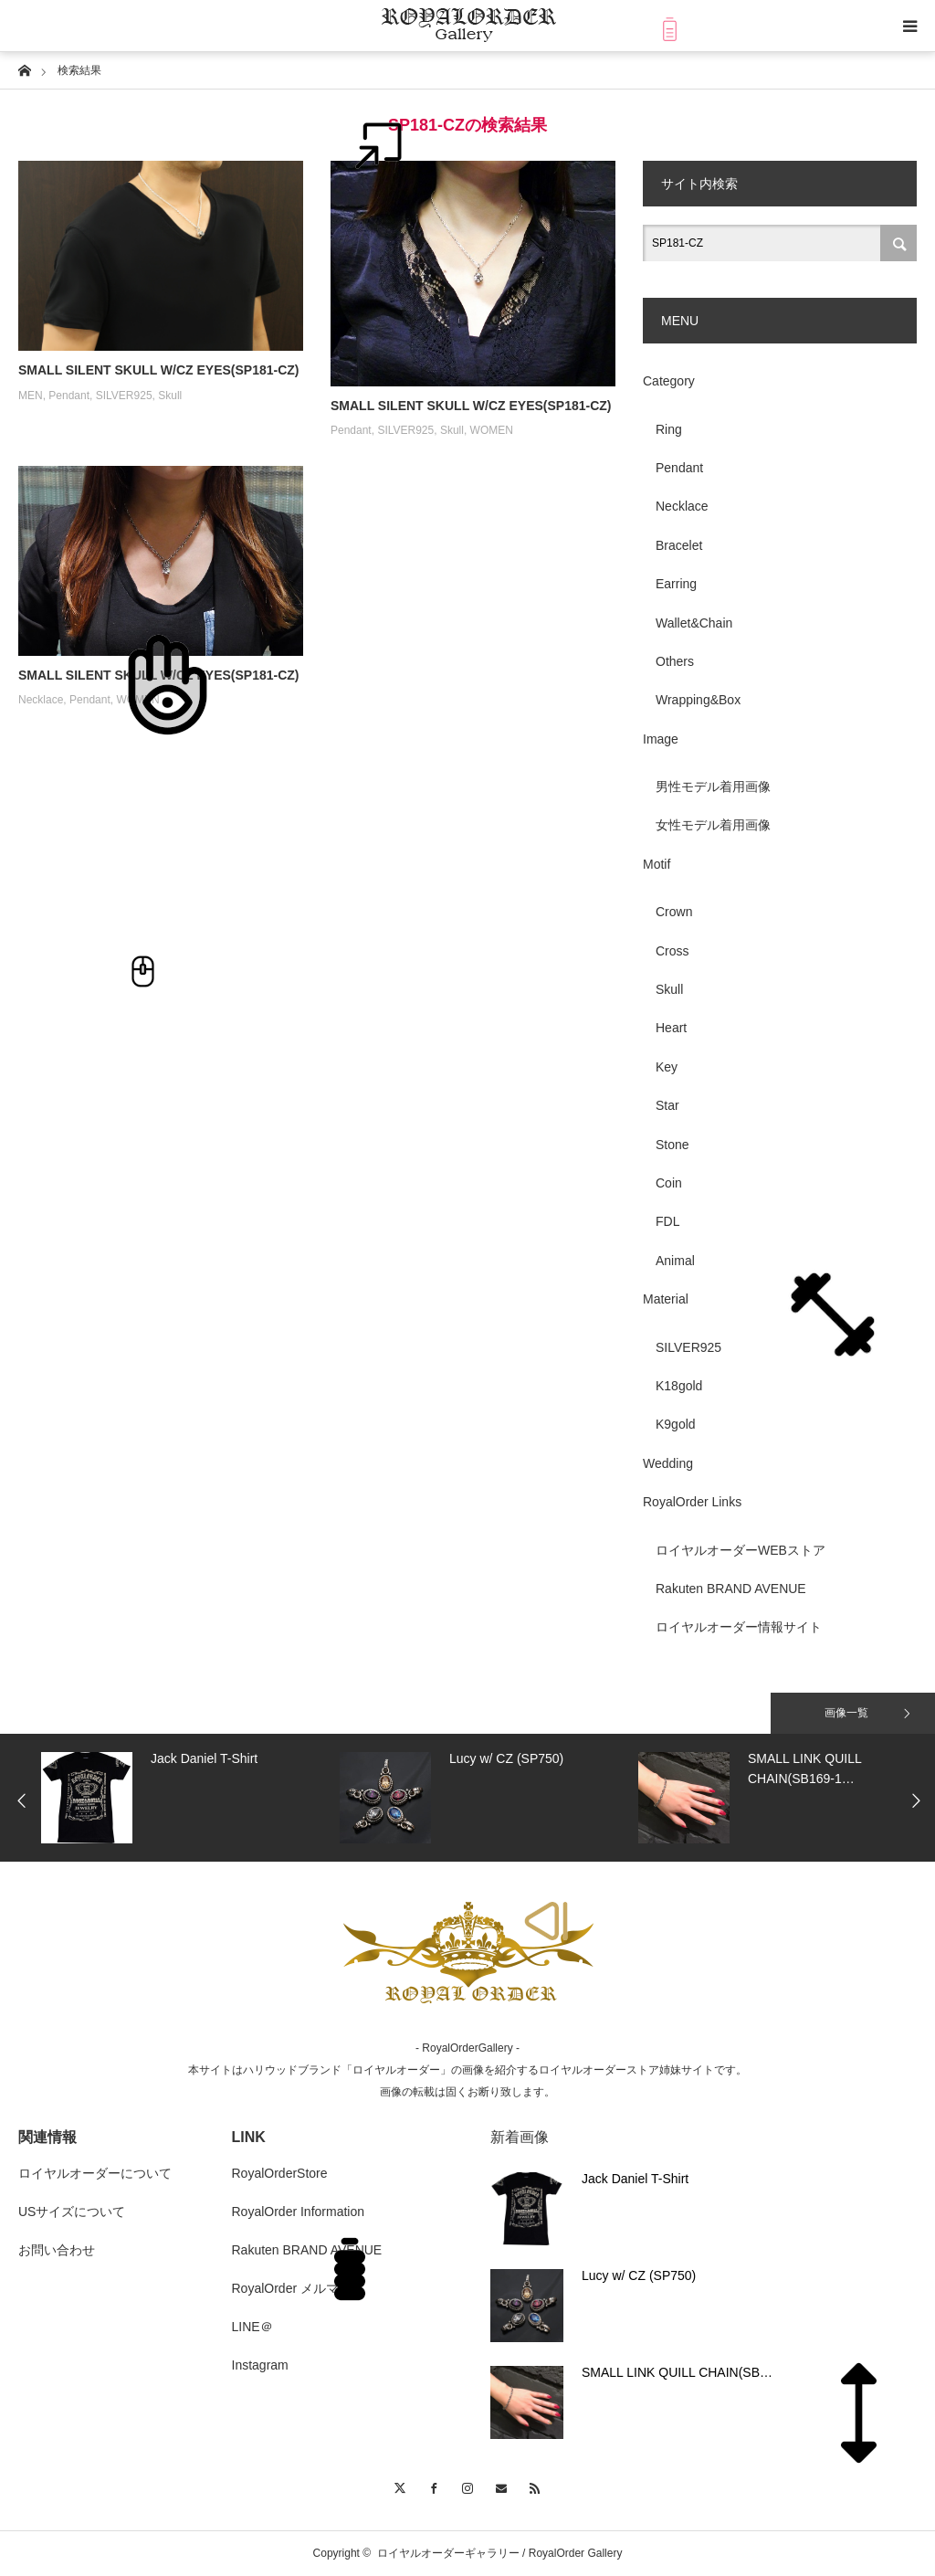 The width and height of the screenshot is (935, 2576). What do you see at coordinates (378, 145) in the screenshot?
I see `open content in a new window` at bounding box center [378, 145].